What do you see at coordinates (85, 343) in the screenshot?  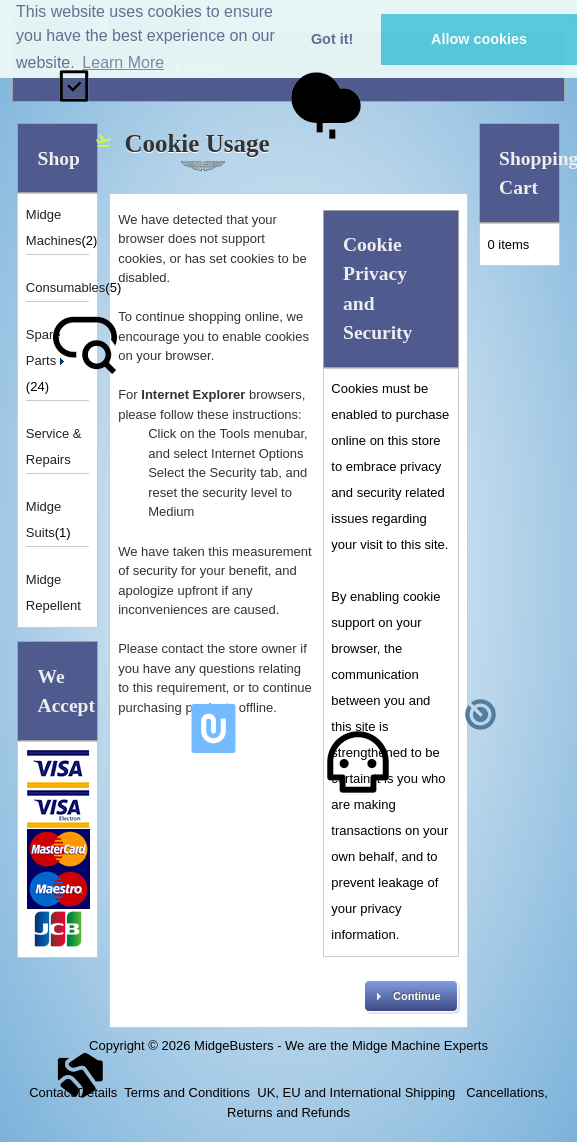 I see `access search engine optimization tools` at bounding box center [85, 343].